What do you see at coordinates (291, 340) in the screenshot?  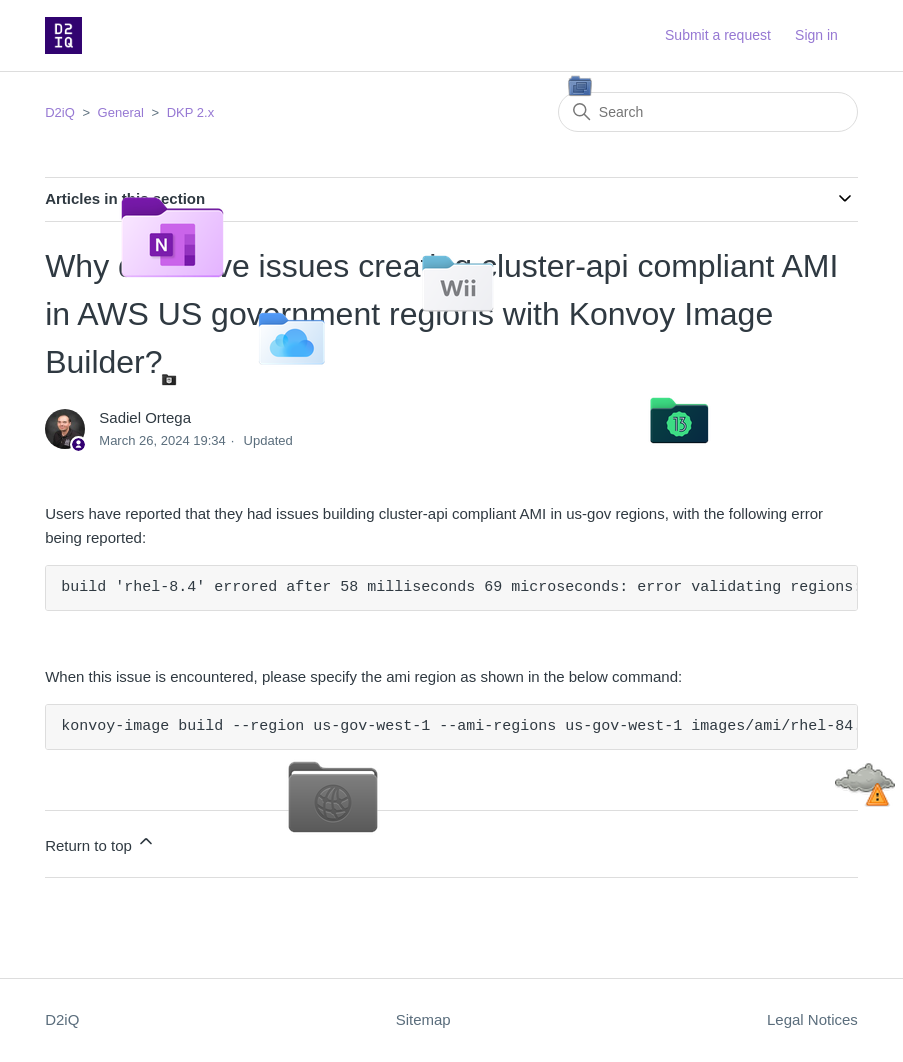 I see `open iCloud Drive folder` at bounding box center [291, 340].